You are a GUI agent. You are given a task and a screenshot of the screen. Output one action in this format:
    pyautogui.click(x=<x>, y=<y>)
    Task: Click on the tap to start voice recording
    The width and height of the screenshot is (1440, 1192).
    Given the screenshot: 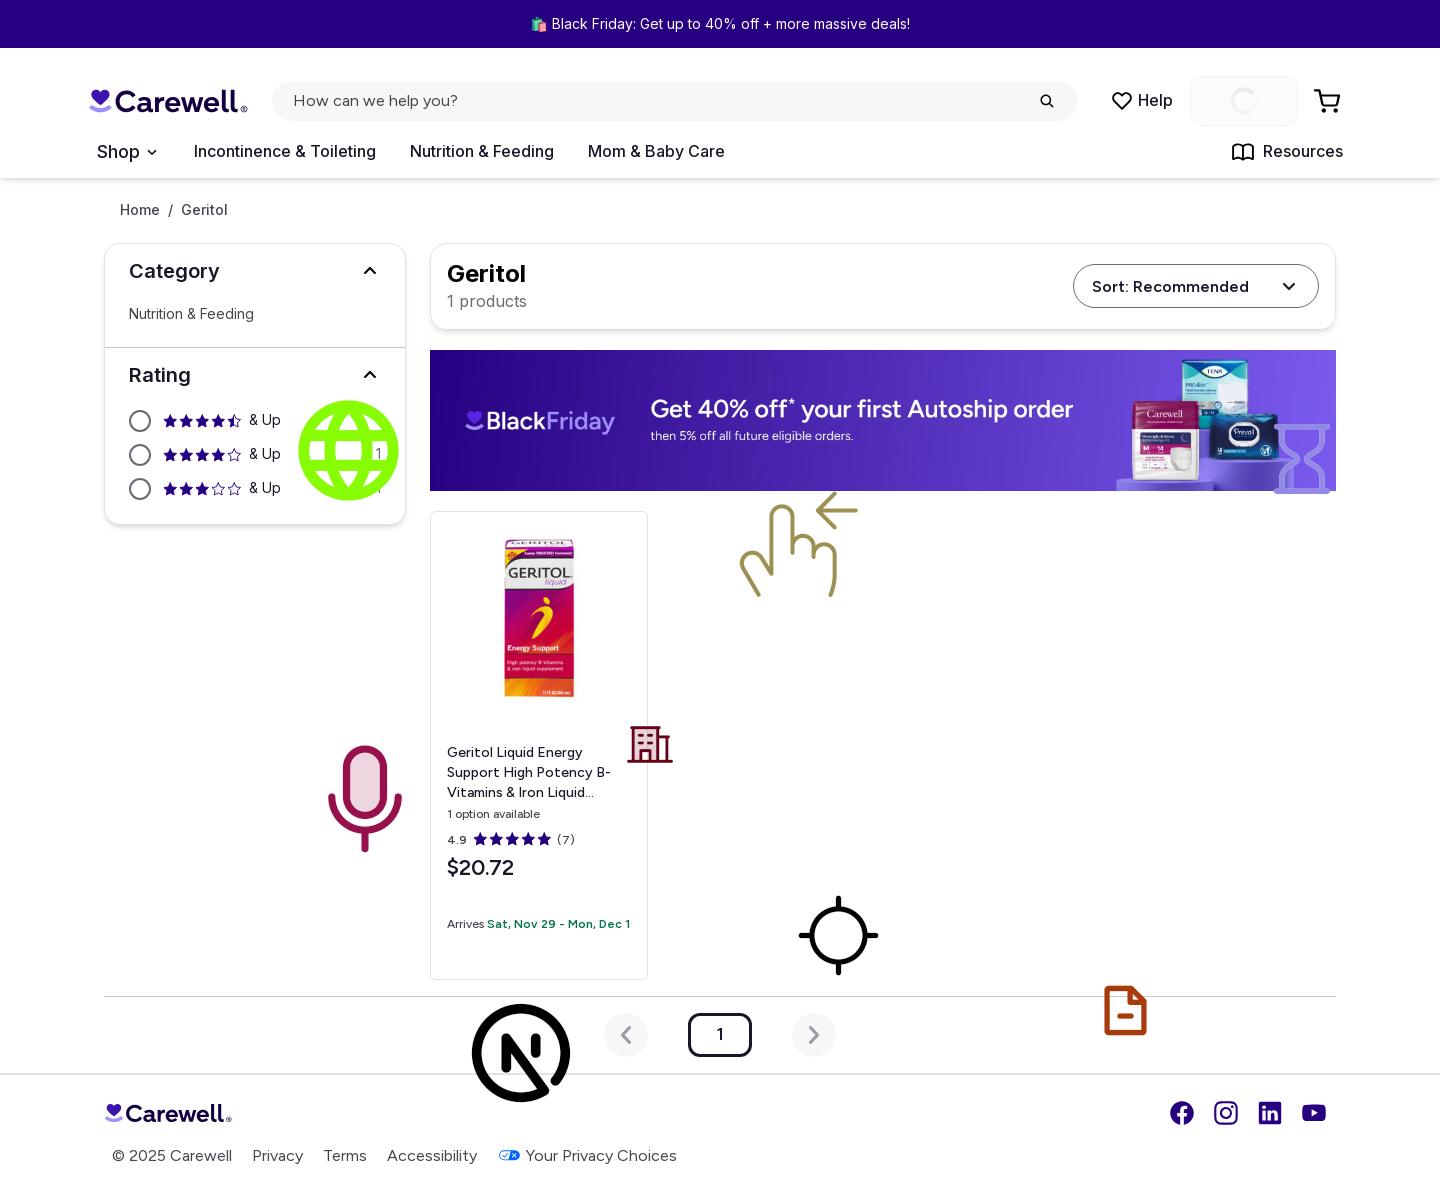 What is the action you would take?
    pyautogui.click(x=365, y=797)
    